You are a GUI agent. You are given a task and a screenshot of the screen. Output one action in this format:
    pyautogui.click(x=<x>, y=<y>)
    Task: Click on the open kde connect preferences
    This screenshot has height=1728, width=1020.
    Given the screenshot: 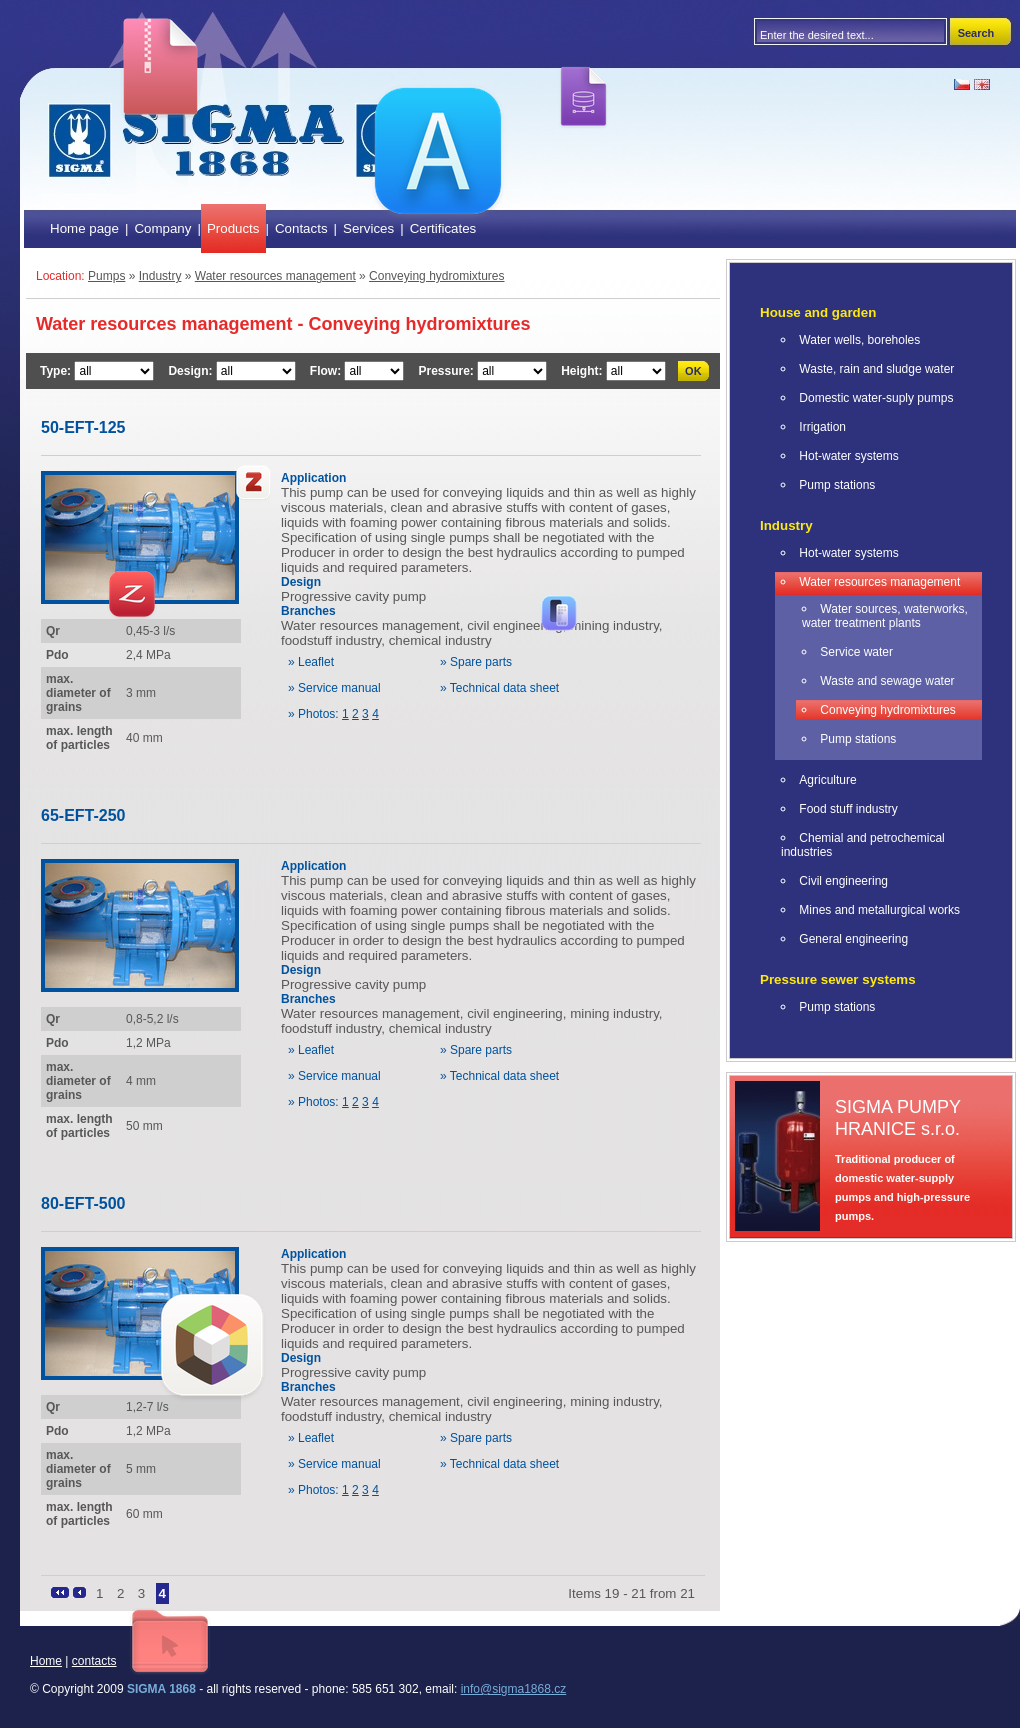 What is the action you would take?
    pyautogui.click(x=559, y=613)
    